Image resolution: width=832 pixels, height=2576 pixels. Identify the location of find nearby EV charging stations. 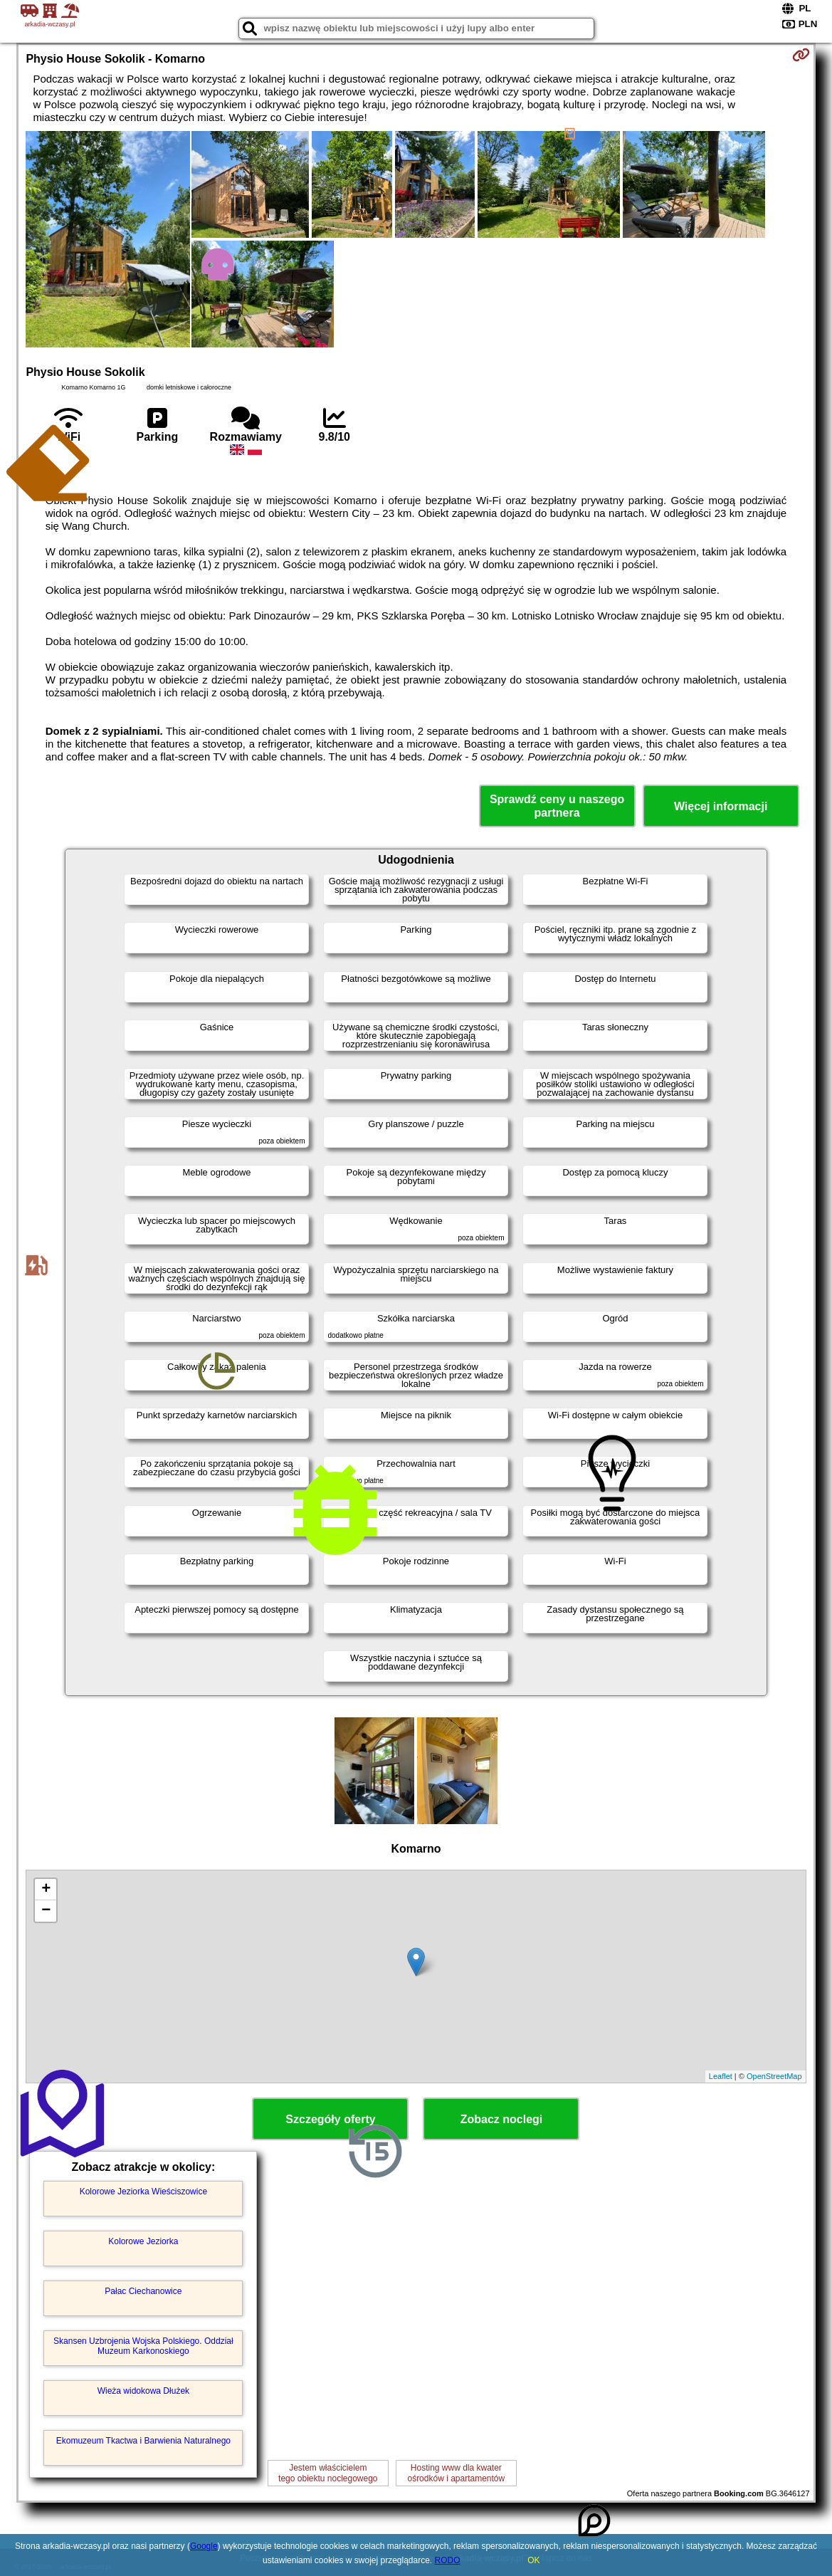
(36, 1265).